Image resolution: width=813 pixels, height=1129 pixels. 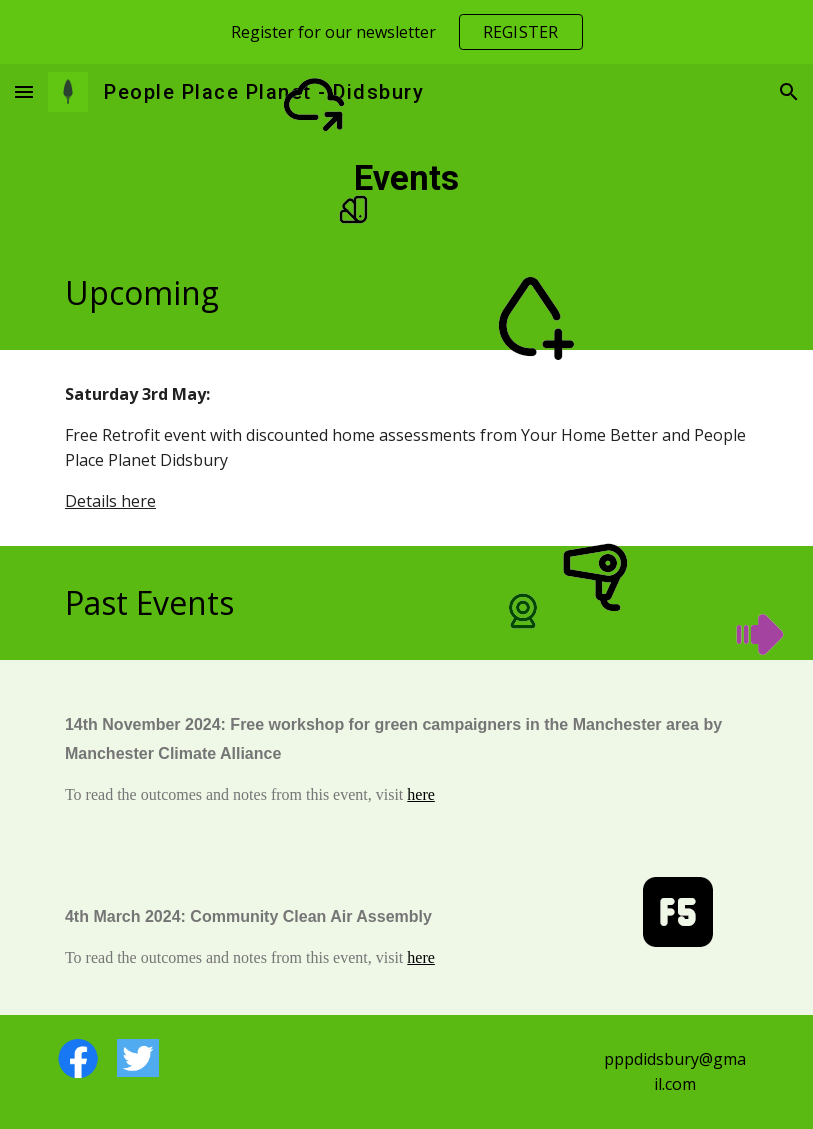 I want to click on skip forward or advance to next item, so click(x=760, y=634).